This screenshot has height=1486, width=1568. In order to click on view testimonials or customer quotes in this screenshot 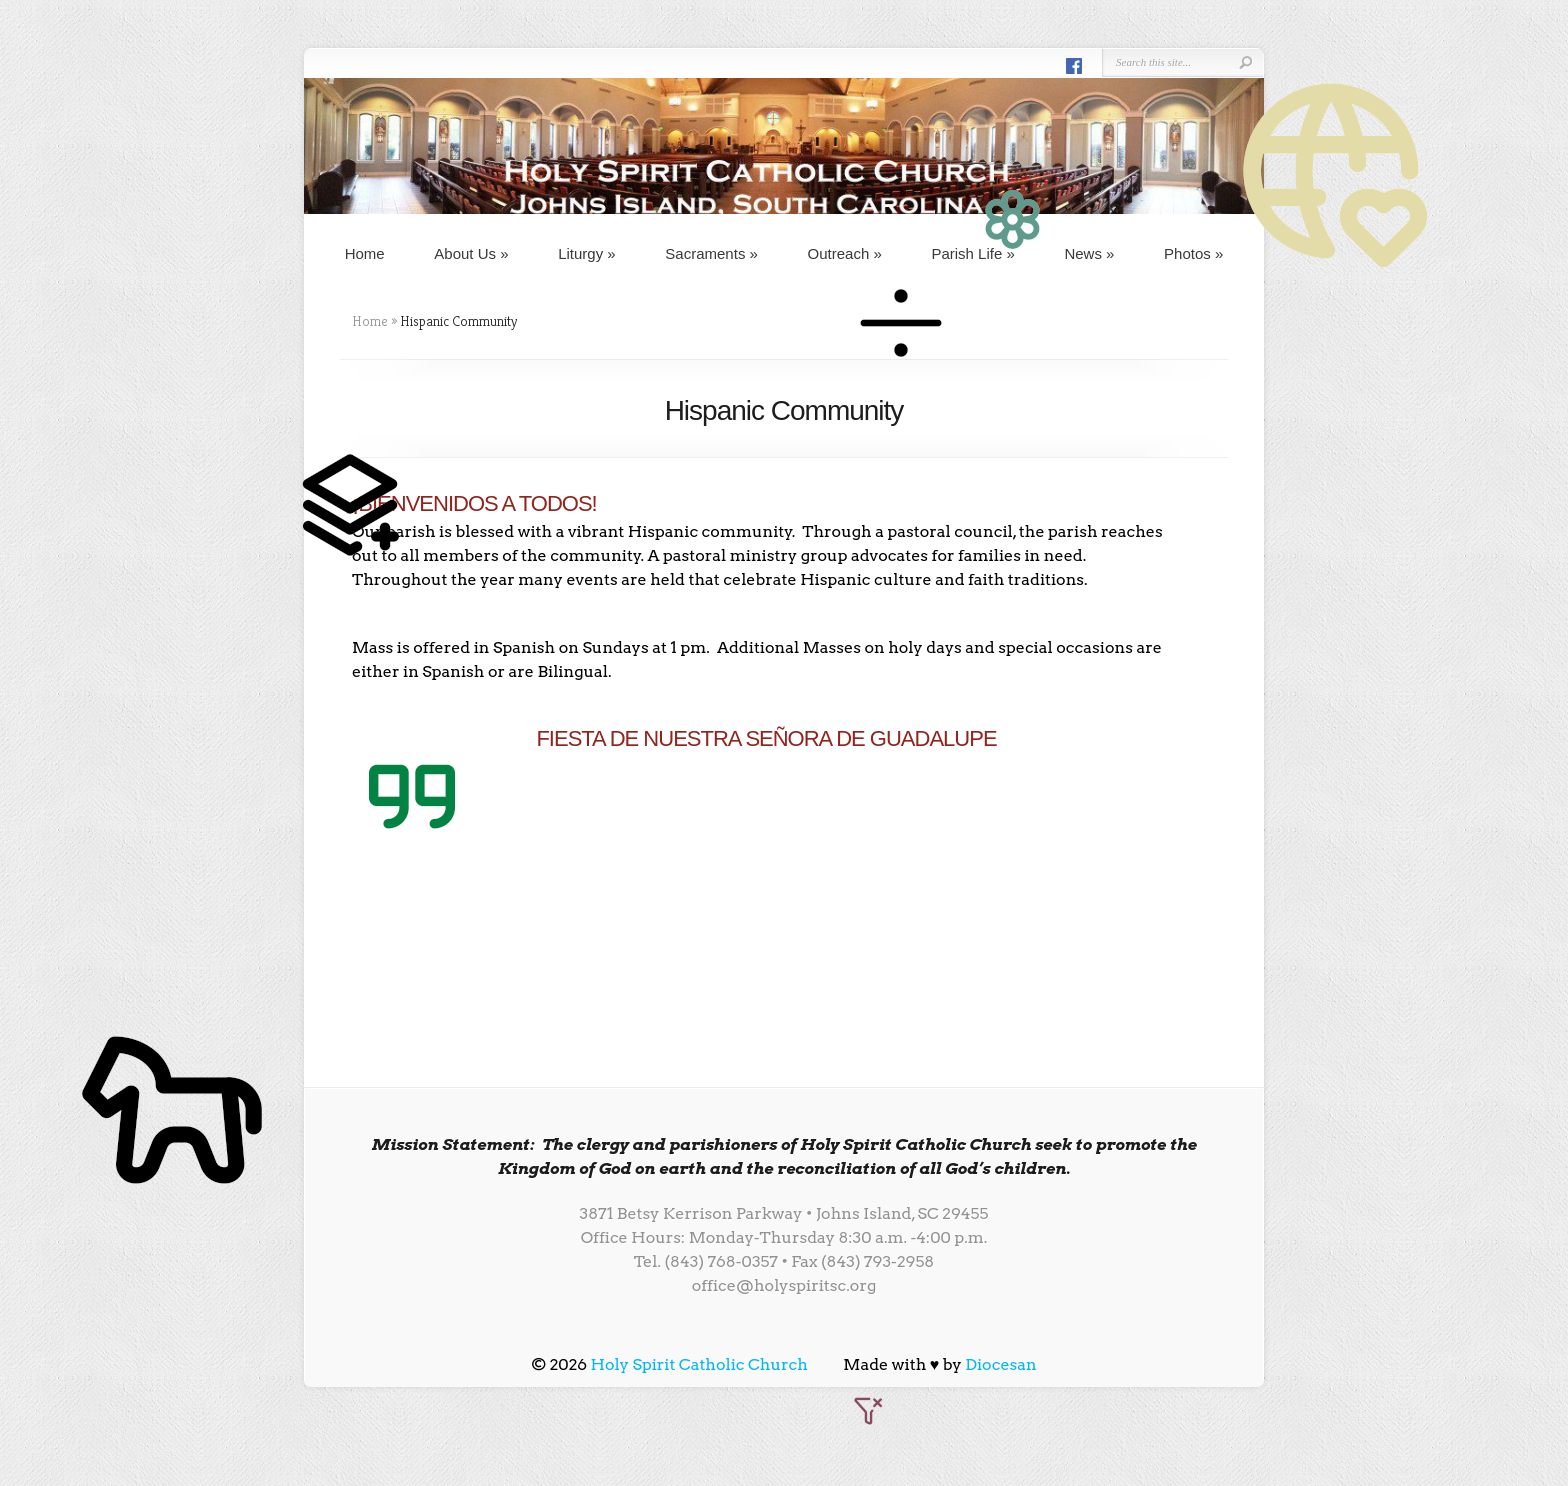, I will do `click(412, 795)`.